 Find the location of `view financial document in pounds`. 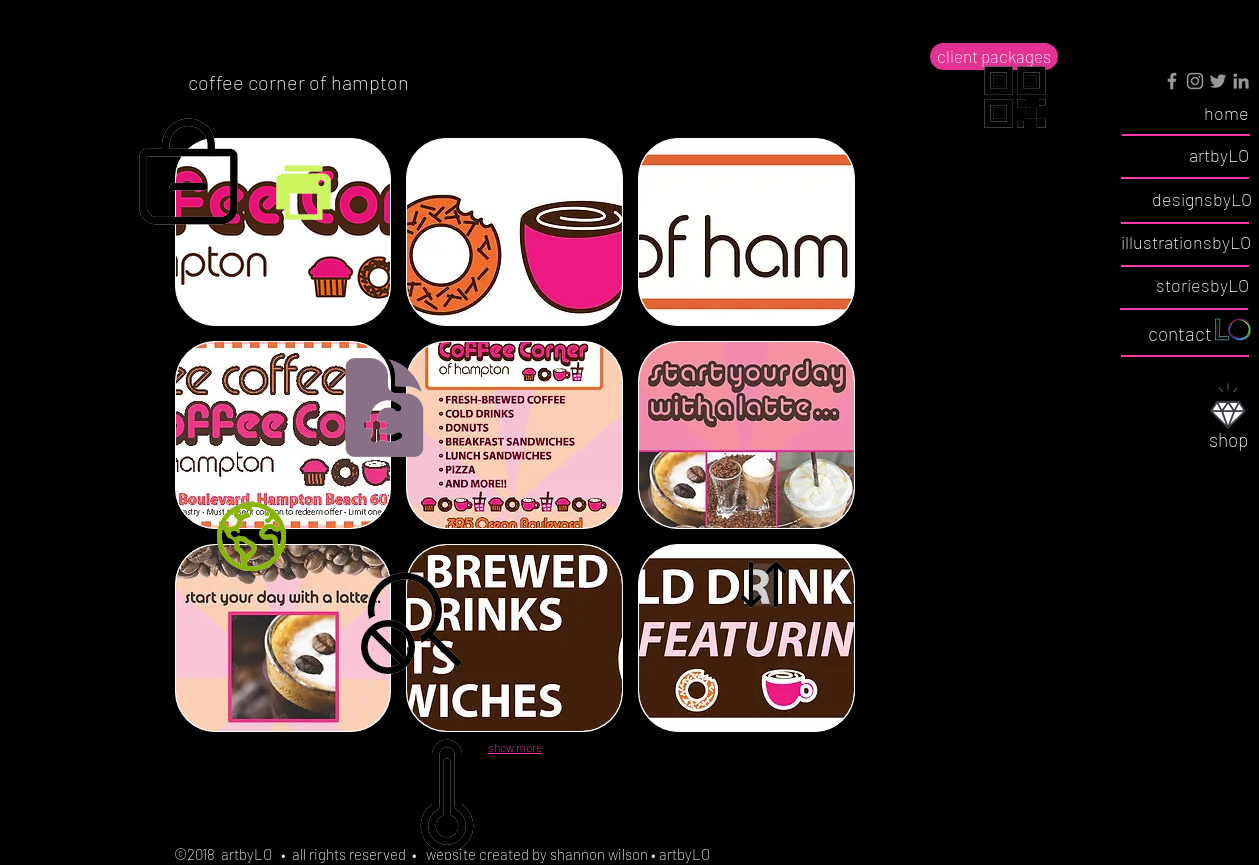

view financial document in pounds is located at coordinates (384, 407).